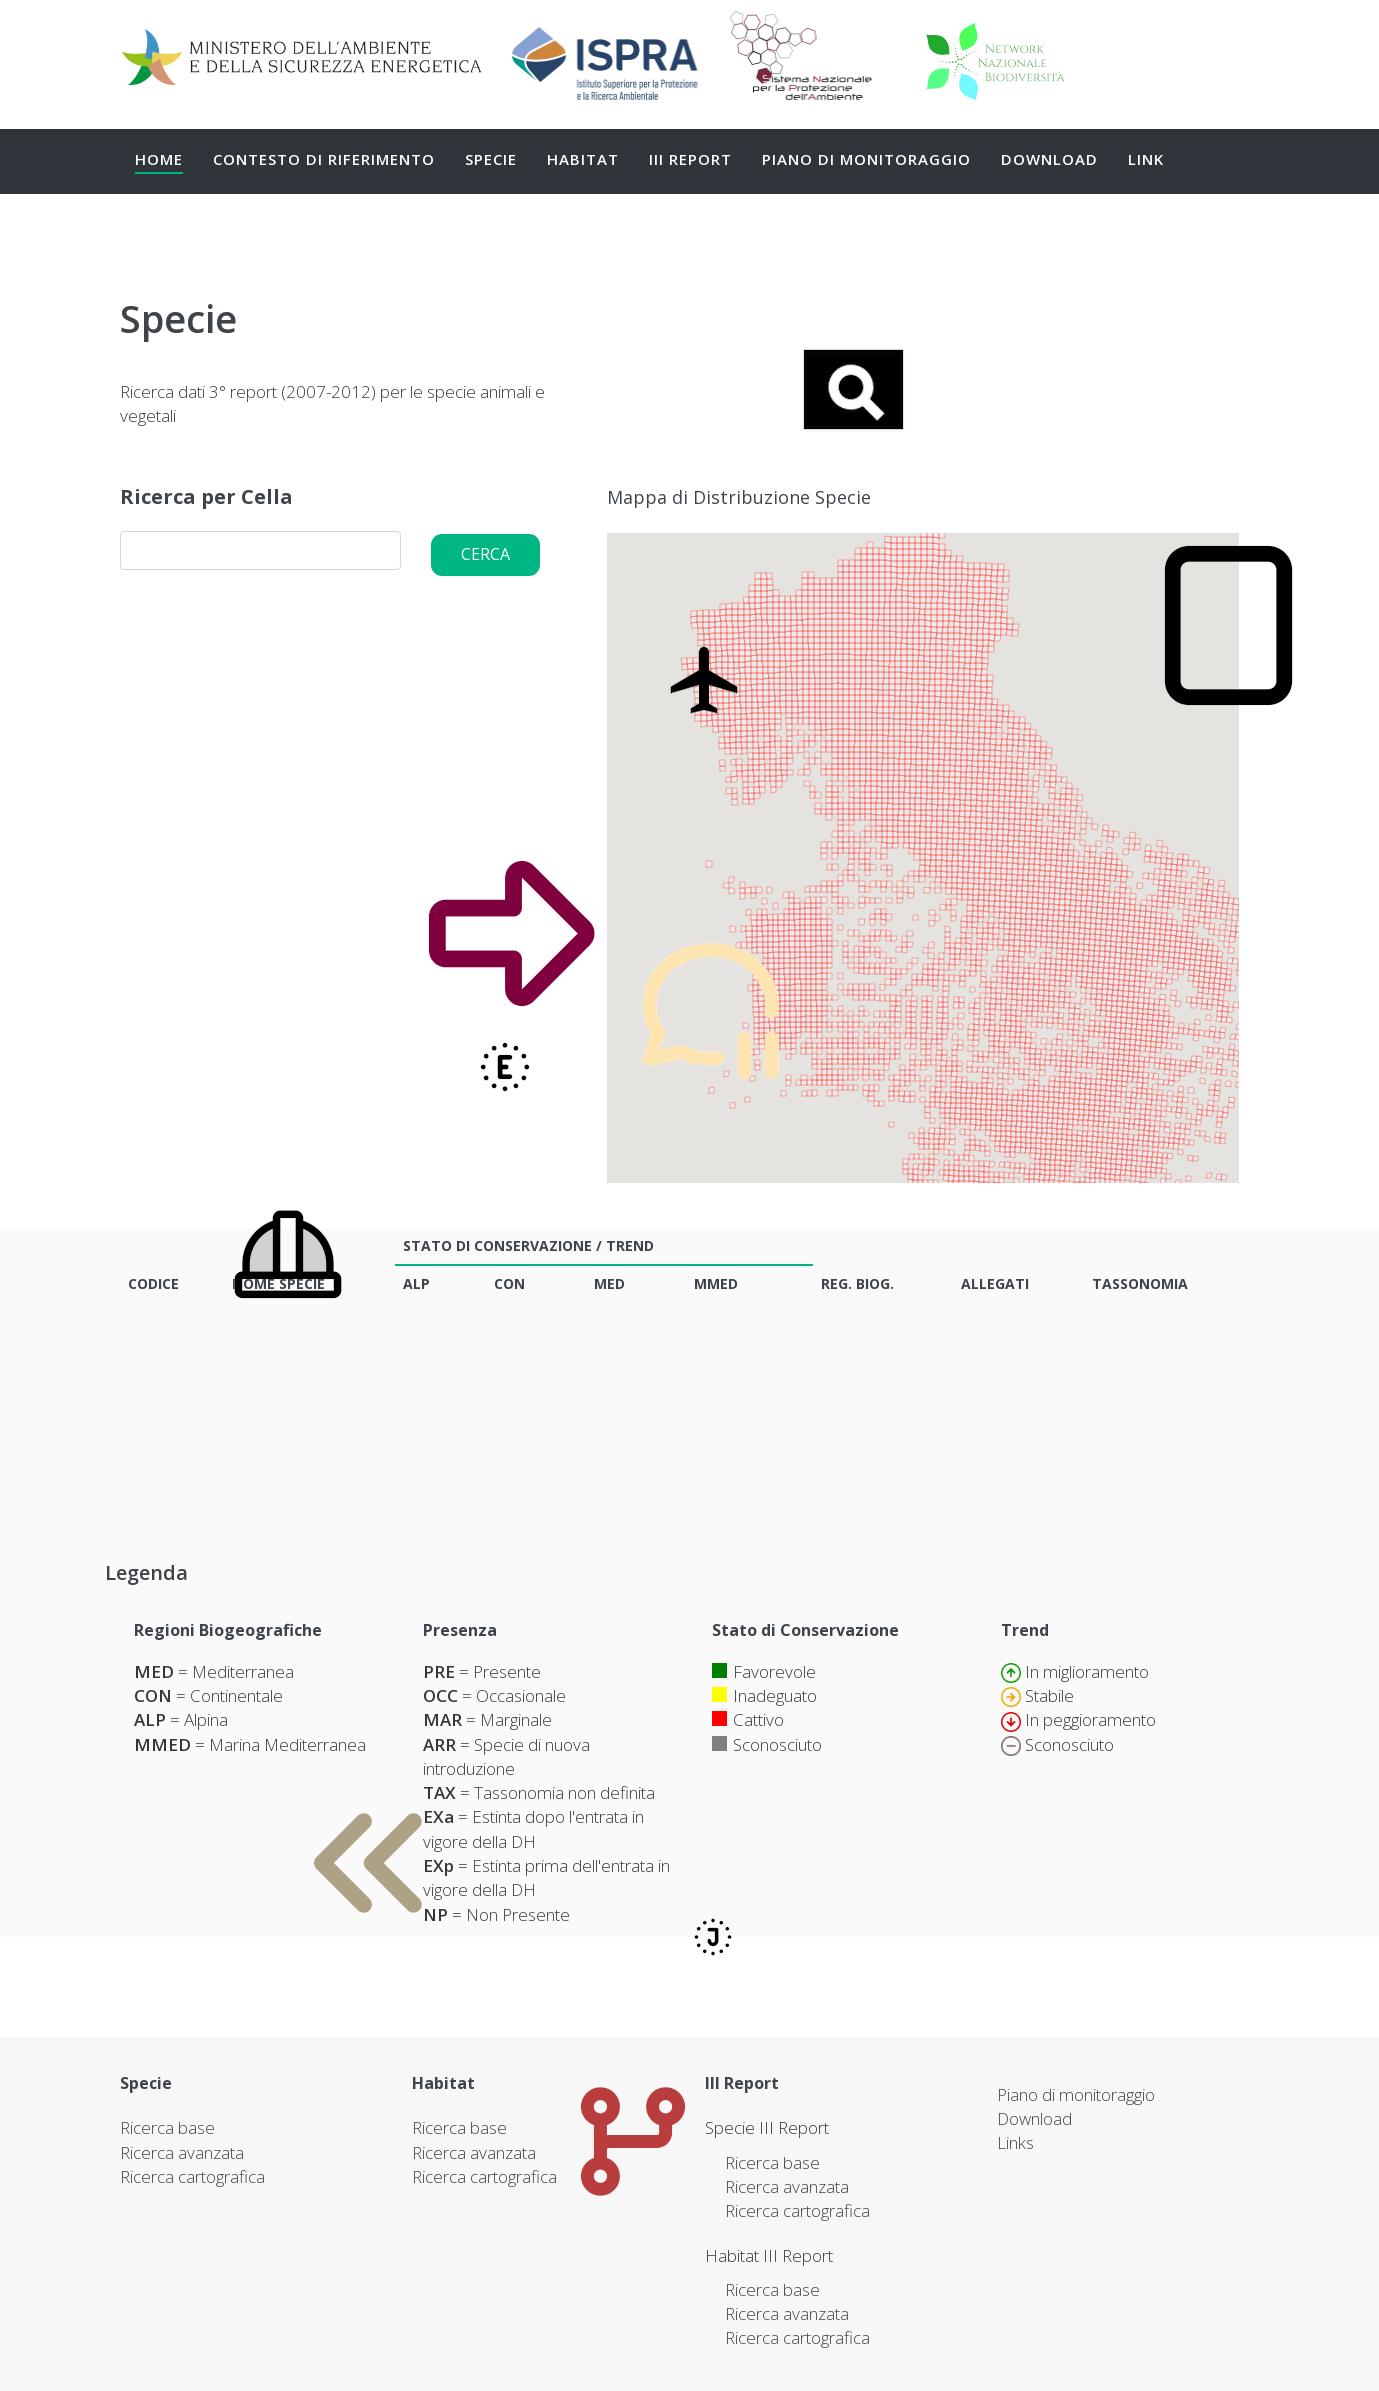 The image size is (1379, 2391). I want to click on search within the current page, so click(853, 389).